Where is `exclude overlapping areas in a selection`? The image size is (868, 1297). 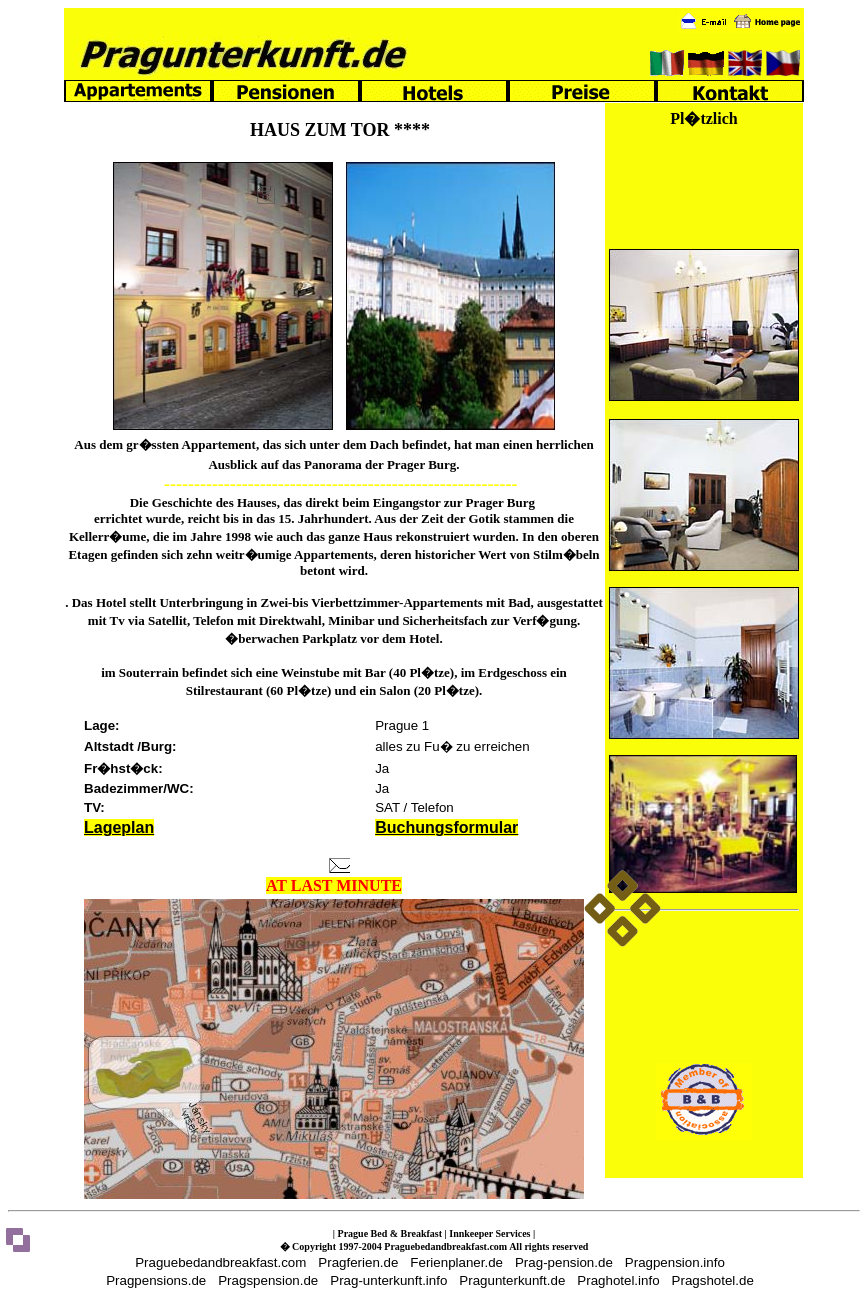 exclude overlapping areas in a selection is located at coordinates (18, 1240).